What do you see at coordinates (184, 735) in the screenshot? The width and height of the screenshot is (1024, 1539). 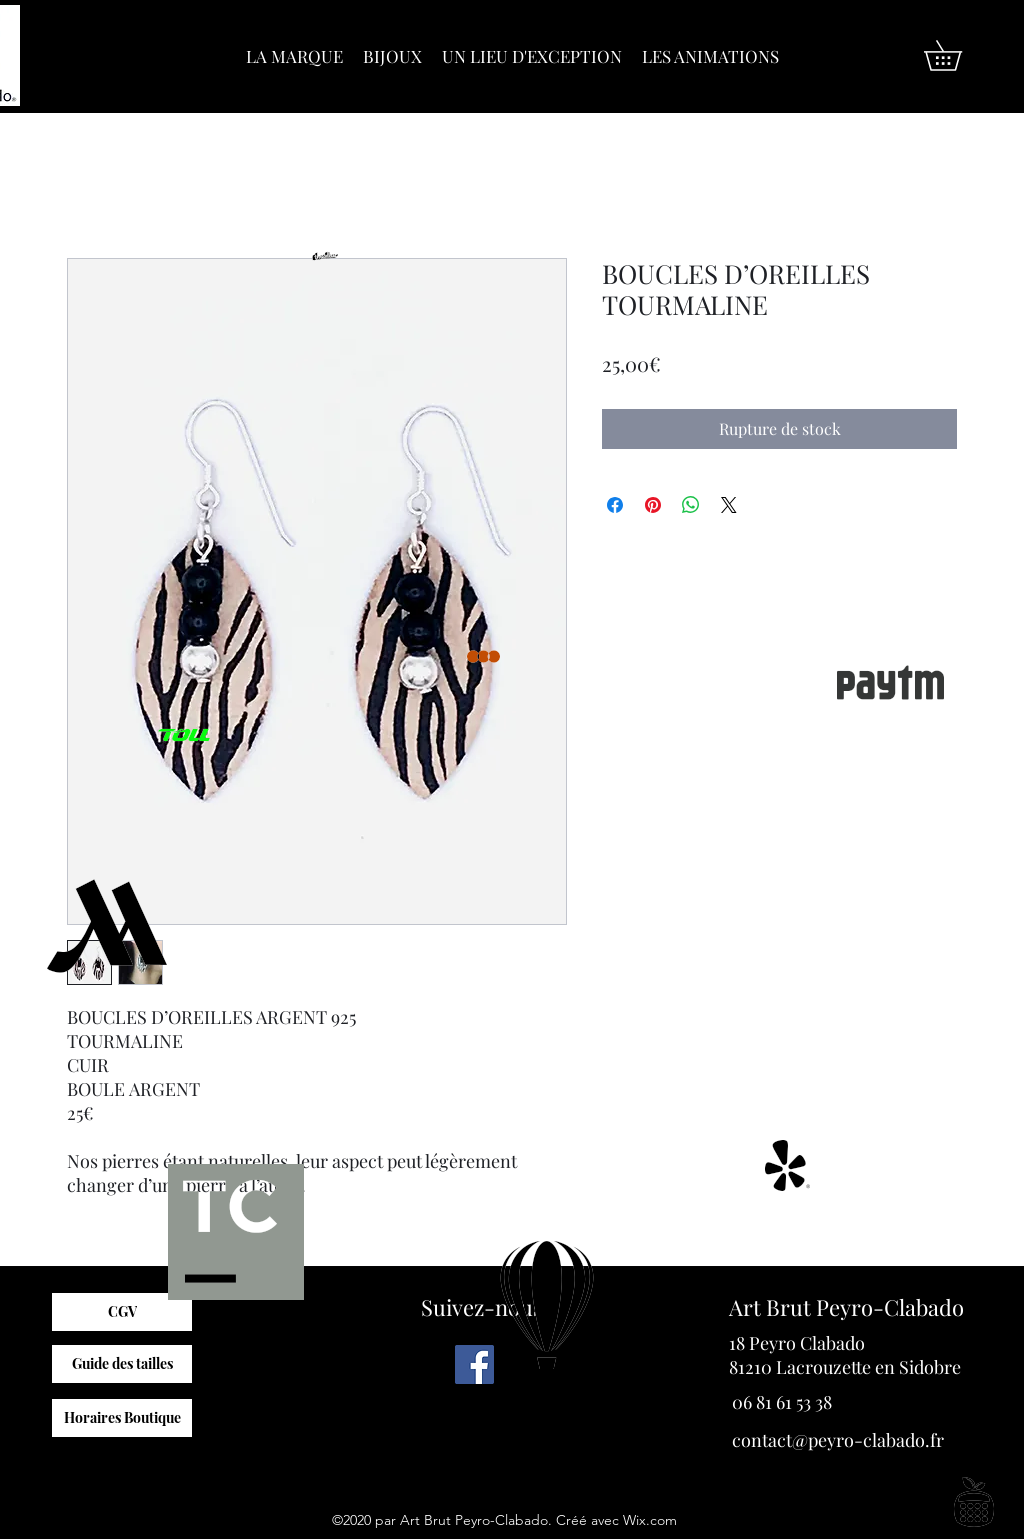 I see `toll group logistics company logo` at bounding box center [184, 735].